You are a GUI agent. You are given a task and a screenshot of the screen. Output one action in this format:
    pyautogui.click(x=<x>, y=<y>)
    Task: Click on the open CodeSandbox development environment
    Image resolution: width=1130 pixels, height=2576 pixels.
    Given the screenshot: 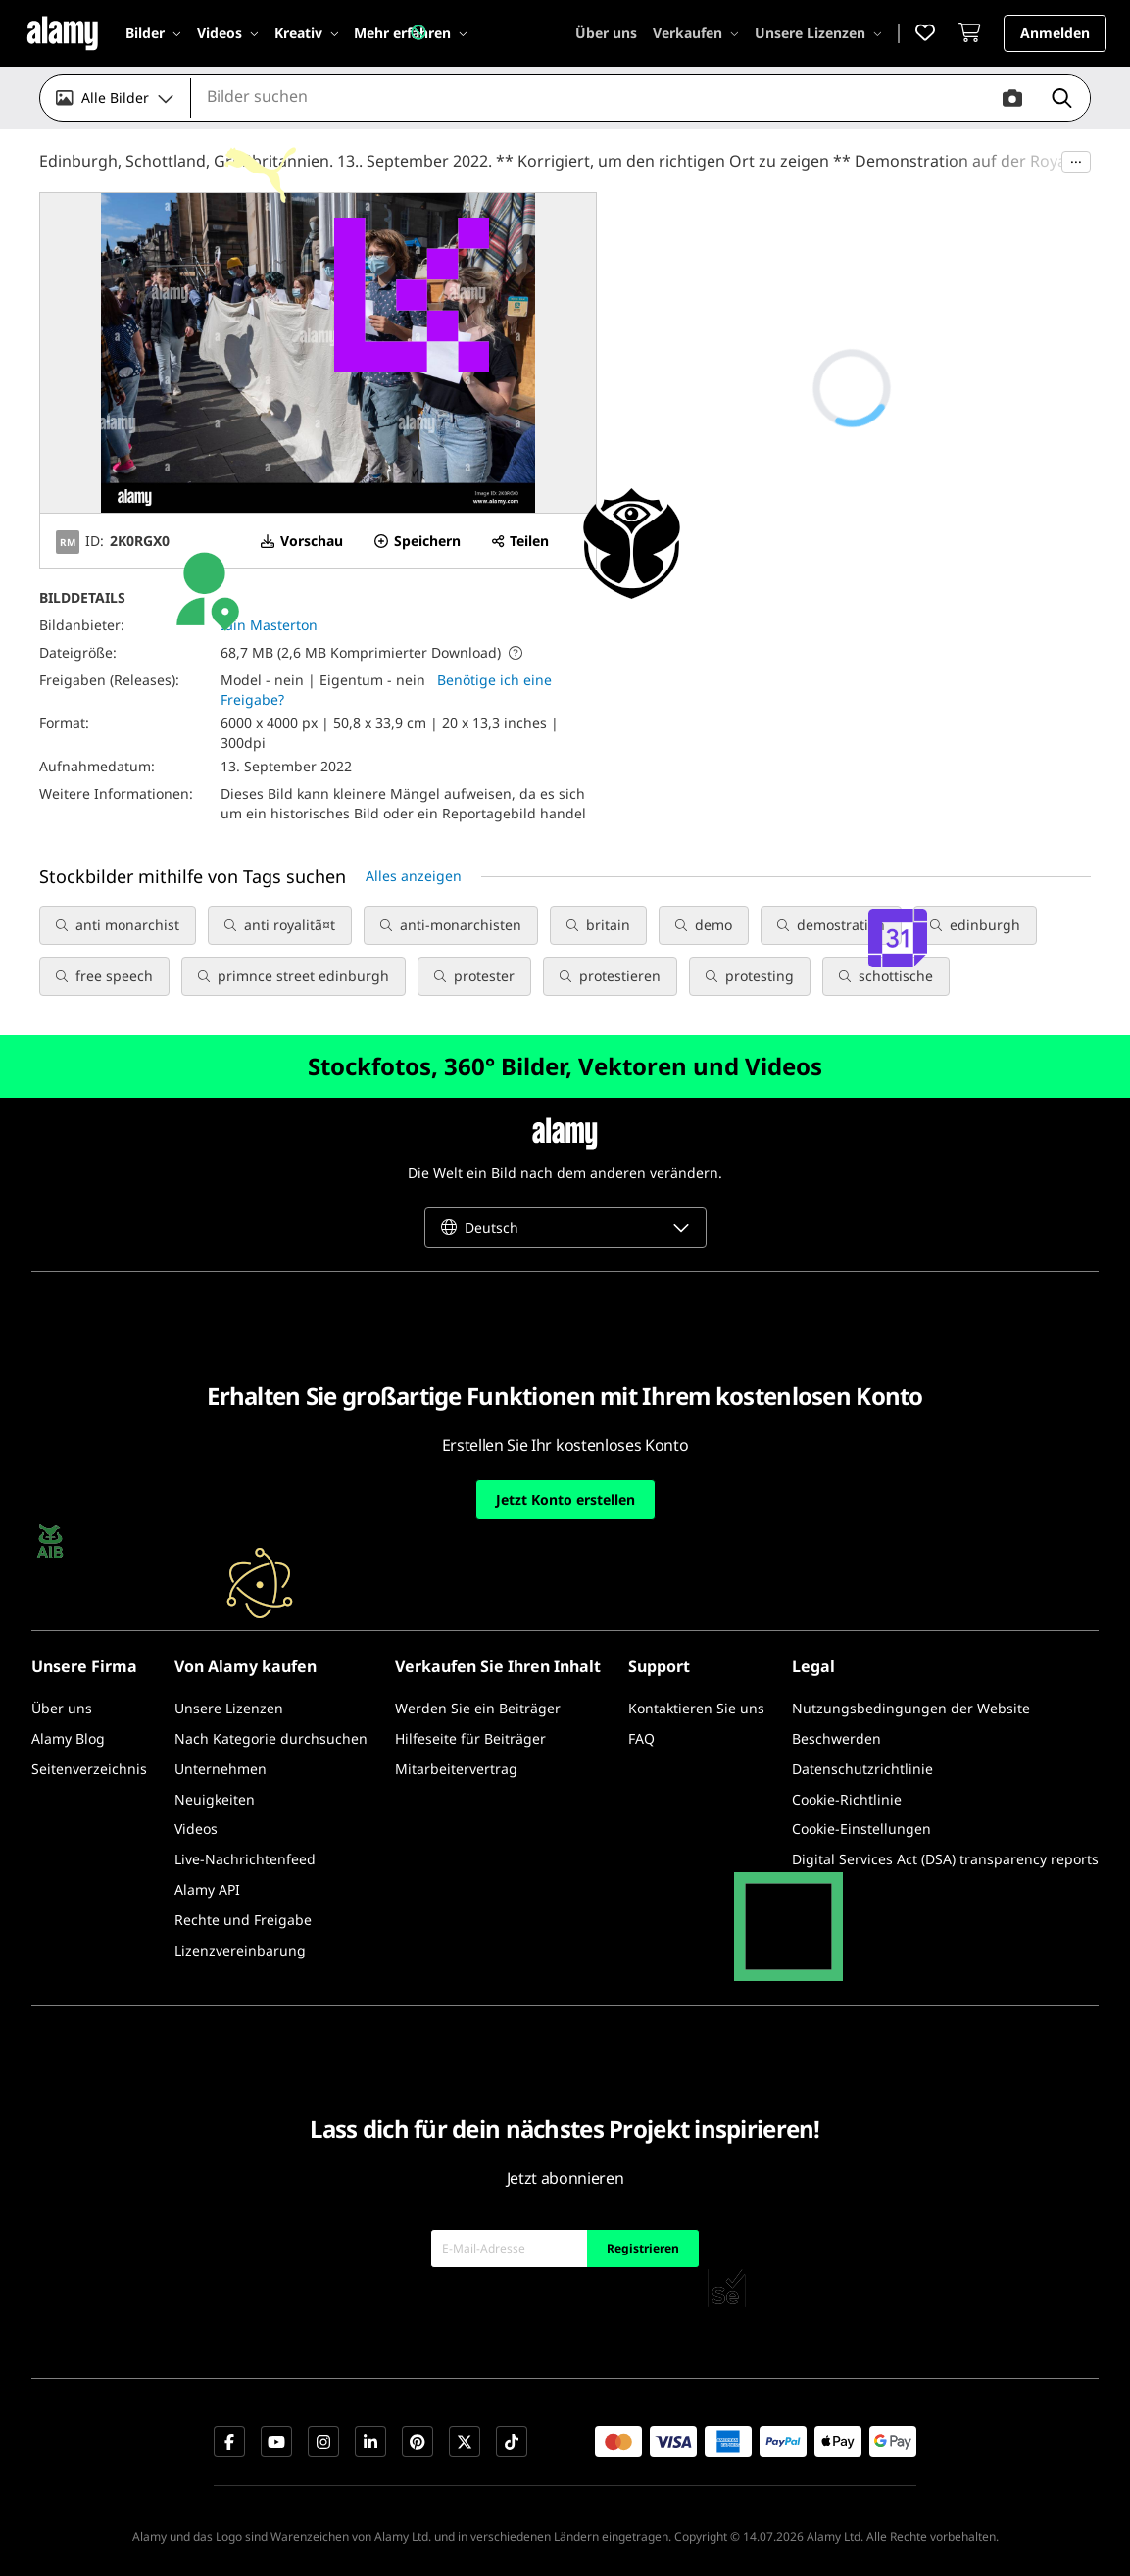 What is the action you would take?
    pyautogui.click(x=788, y=1926)
    